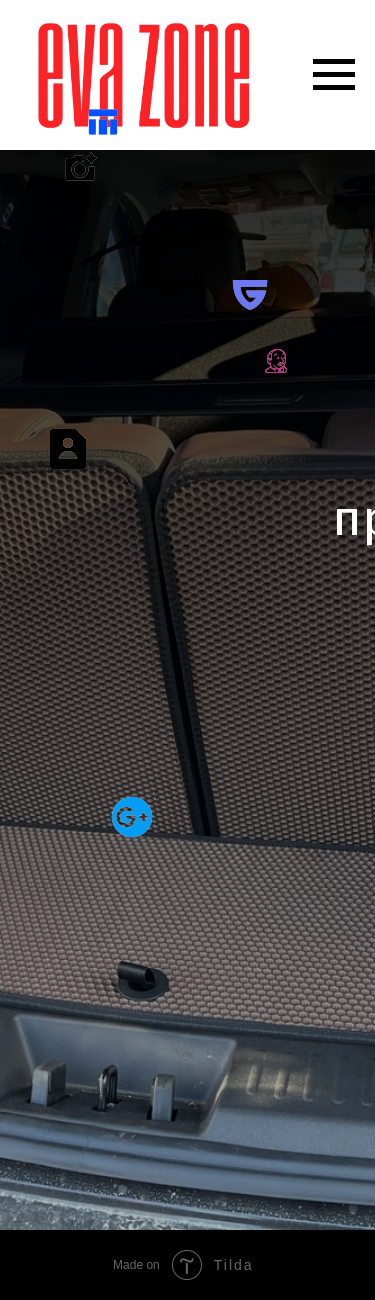 The height and width of the screenshot is (1300, 375). Describe the element at coordinates (68, 449) in the screenshot. I see `view user profile document` at that location.